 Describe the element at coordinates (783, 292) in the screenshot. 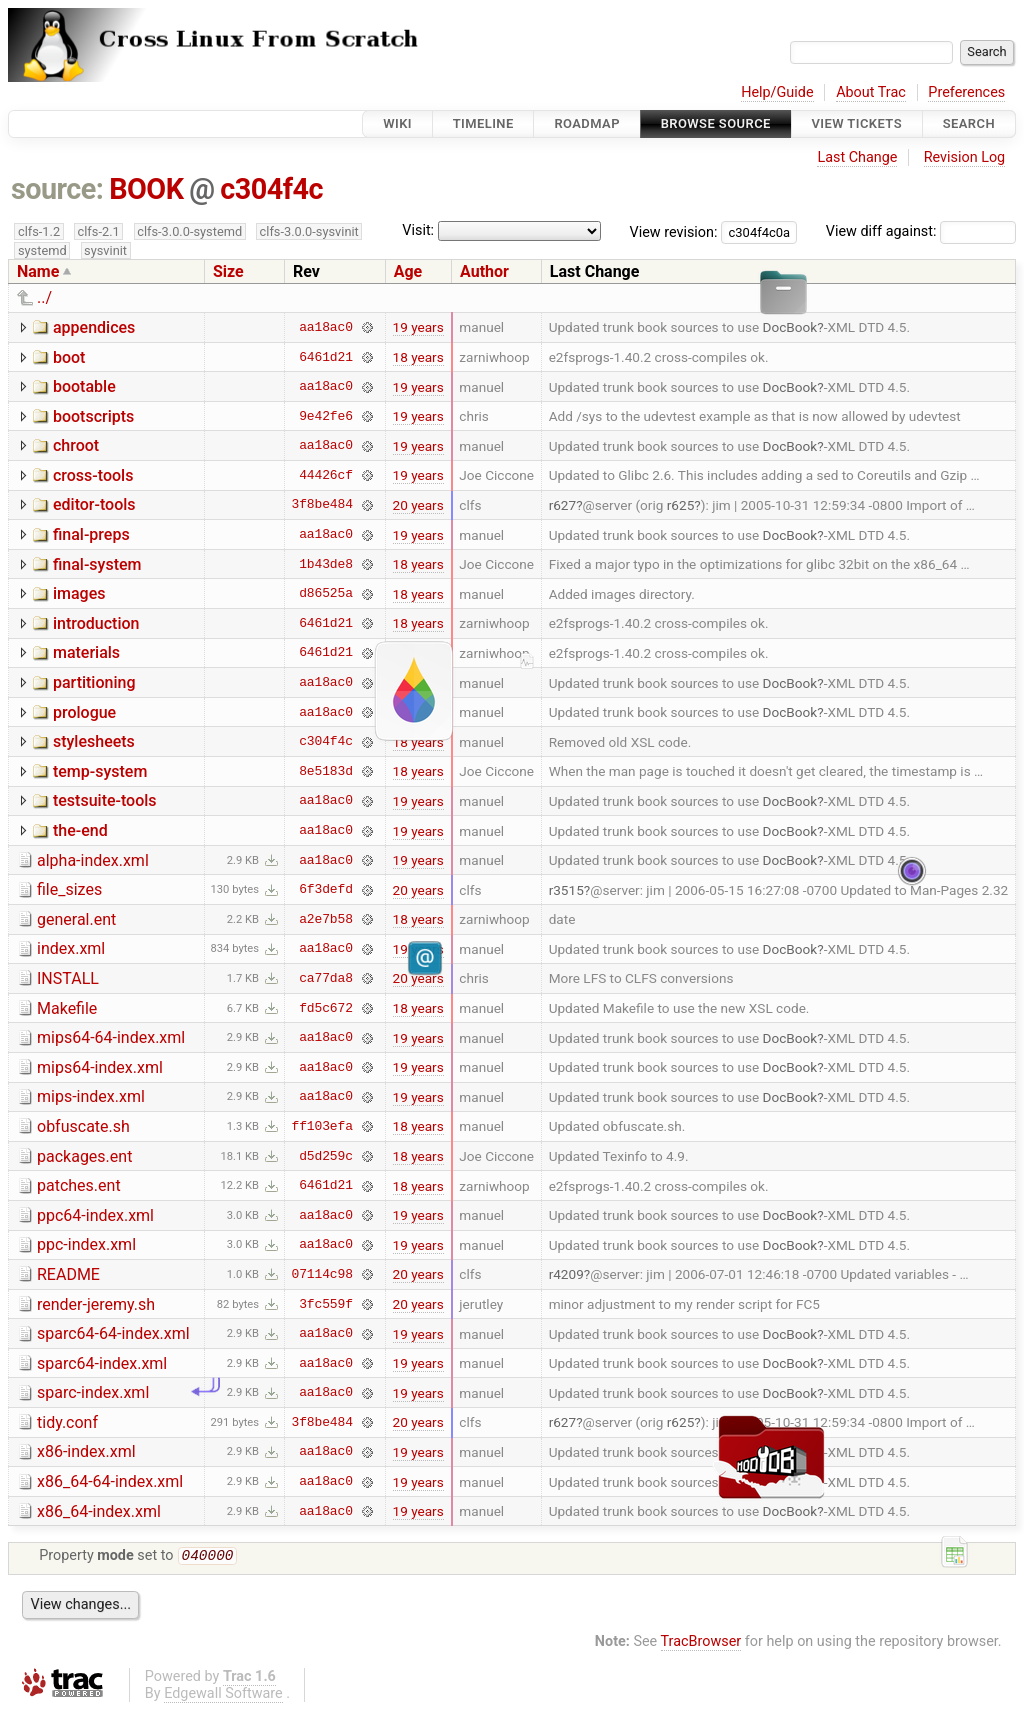

I see `open the file manager application` at that location.